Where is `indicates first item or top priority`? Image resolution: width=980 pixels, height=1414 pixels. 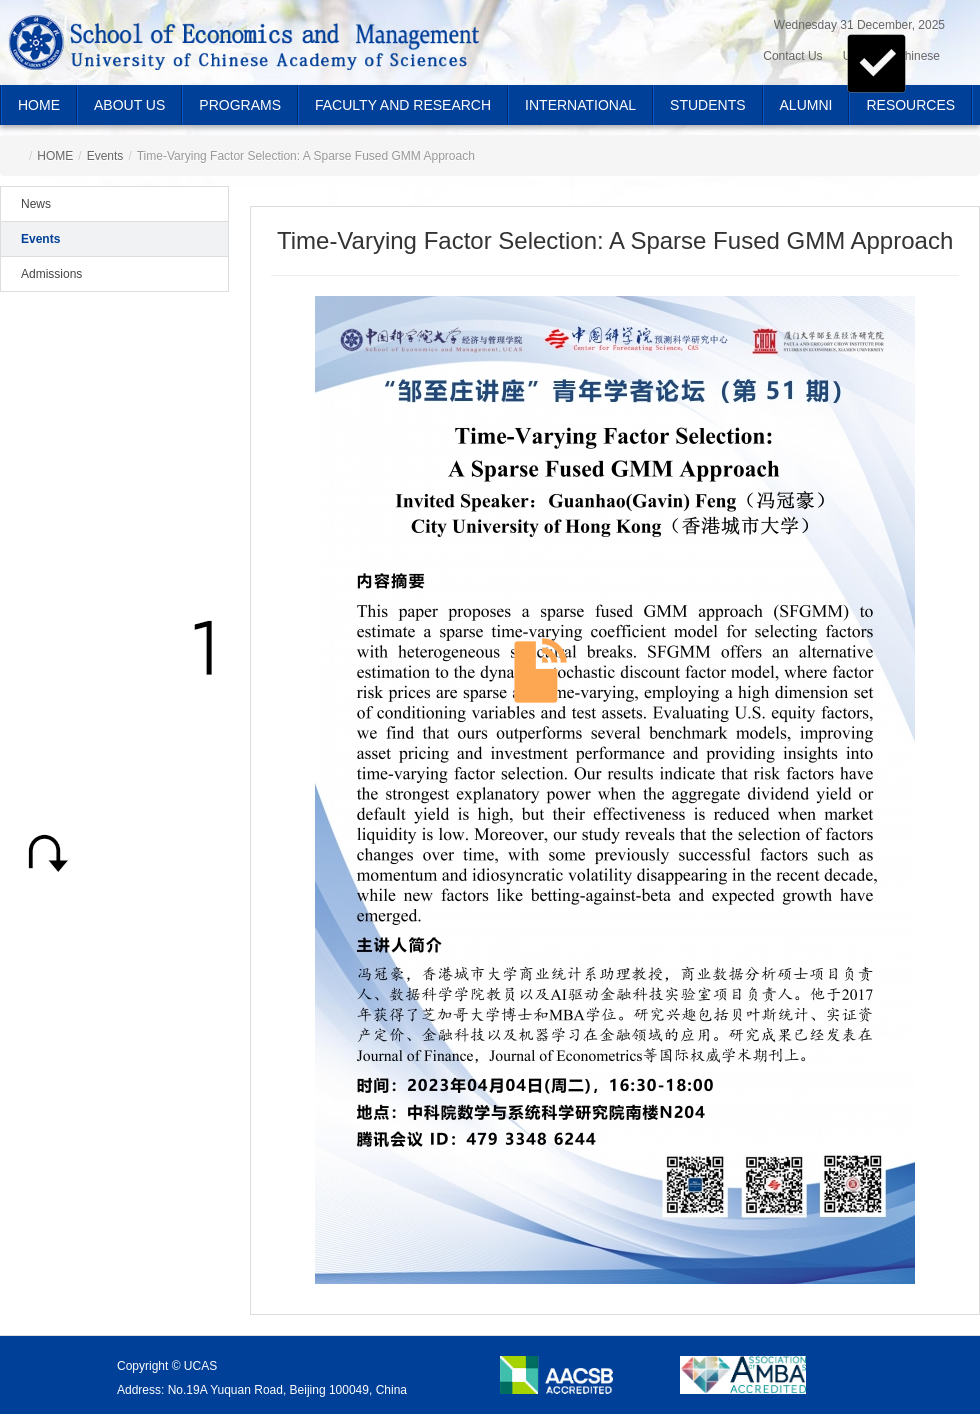 indicates first item or top priority is located at coordinates (206, 648).